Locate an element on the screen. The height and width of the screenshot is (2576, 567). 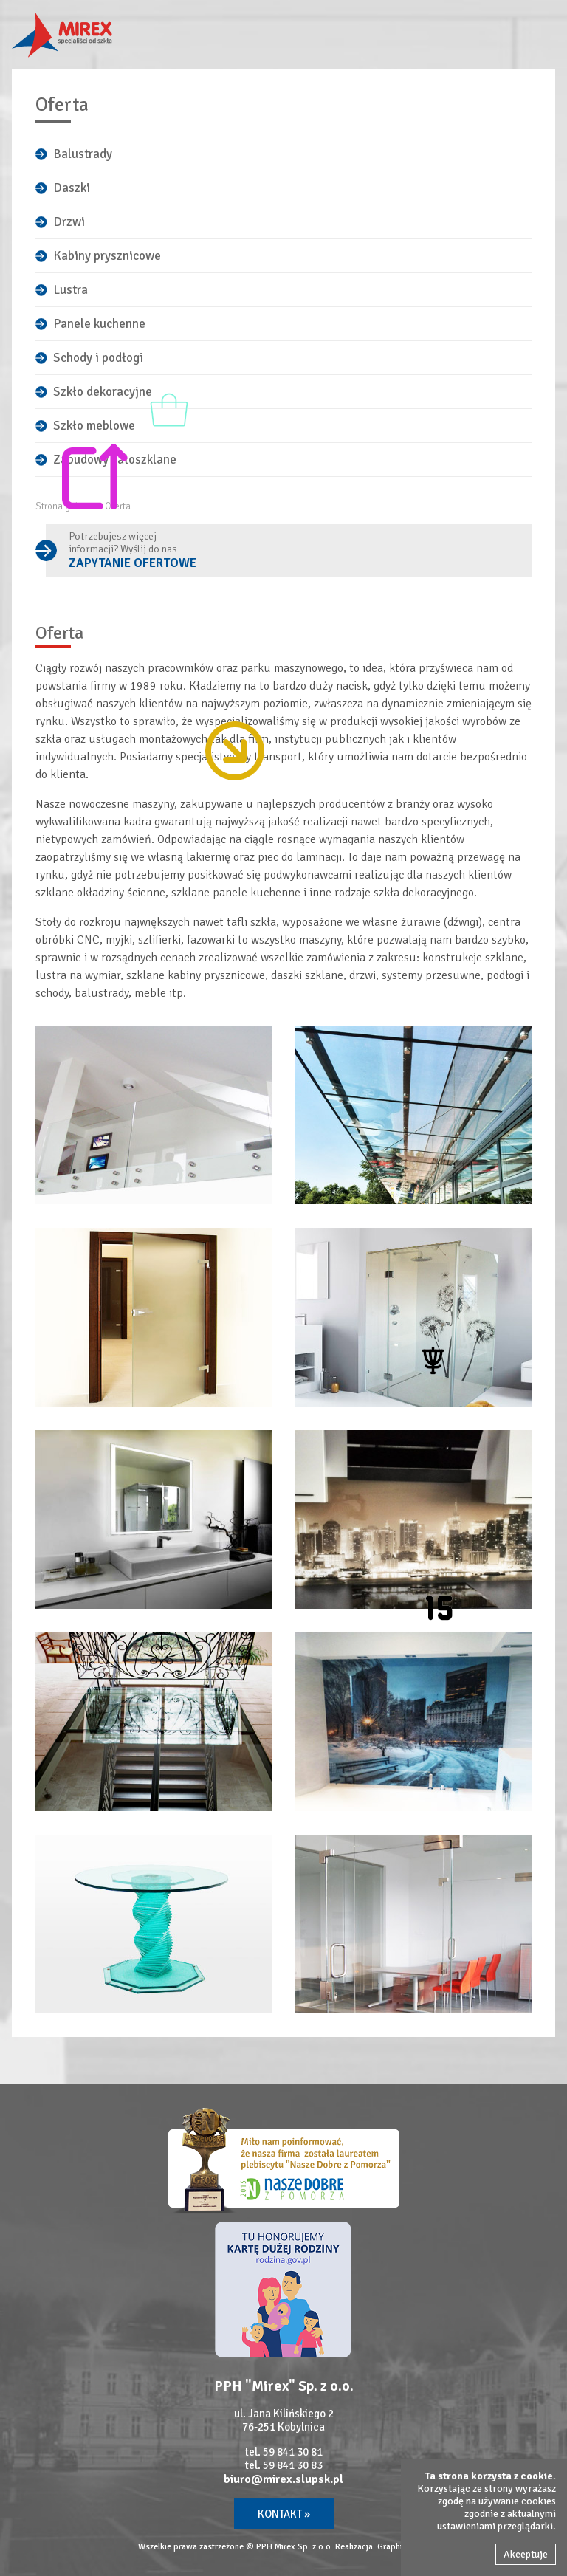
access disc golf course information is located at coordinates (433, 1360).